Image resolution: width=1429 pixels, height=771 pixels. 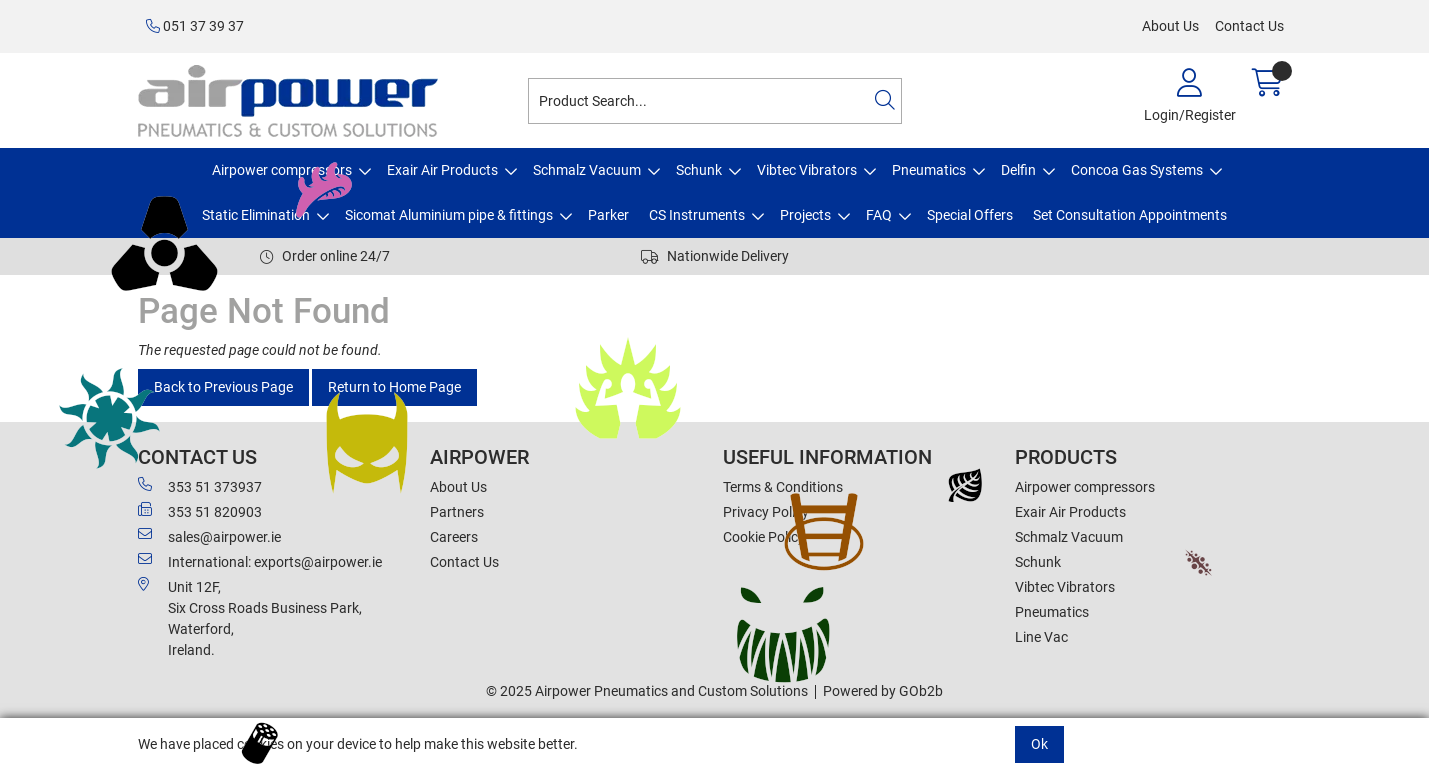 I want to click on indicates nuclear or reactor system status, so click(x=164, y=243).